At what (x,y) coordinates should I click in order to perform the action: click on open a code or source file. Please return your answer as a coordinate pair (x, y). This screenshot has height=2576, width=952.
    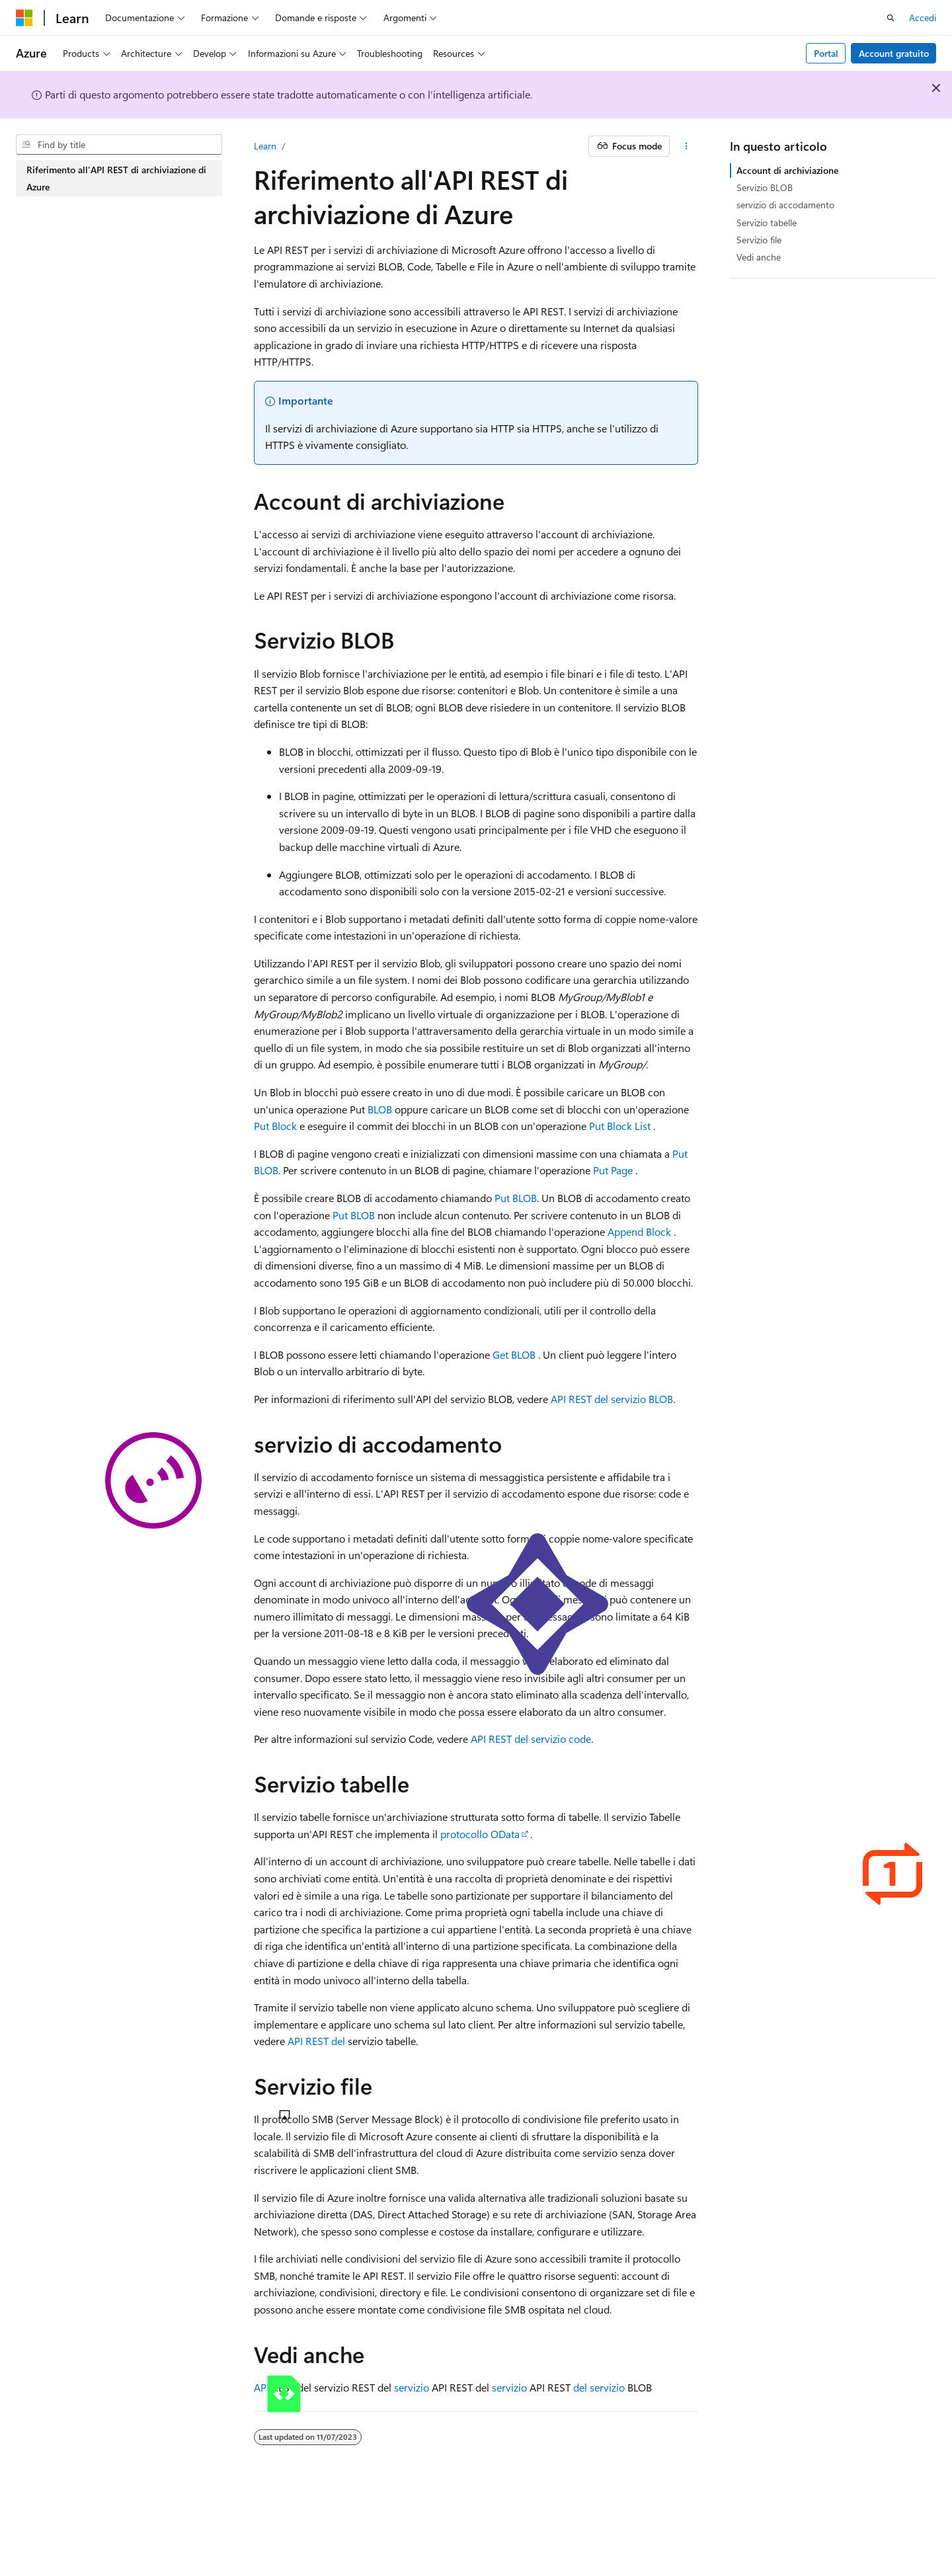
    Looking at the image, I should click on (284, 2394).